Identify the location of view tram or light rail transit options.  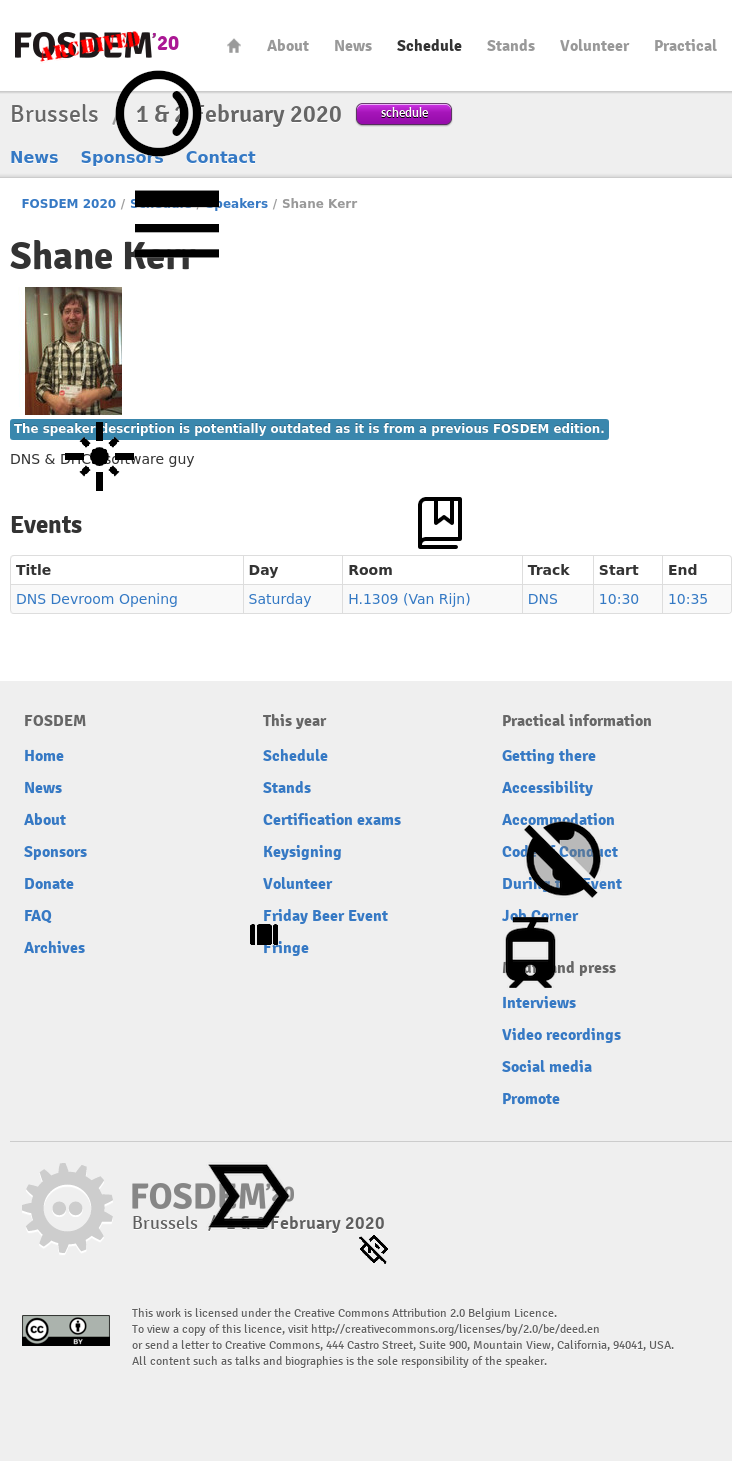
(530, 952).